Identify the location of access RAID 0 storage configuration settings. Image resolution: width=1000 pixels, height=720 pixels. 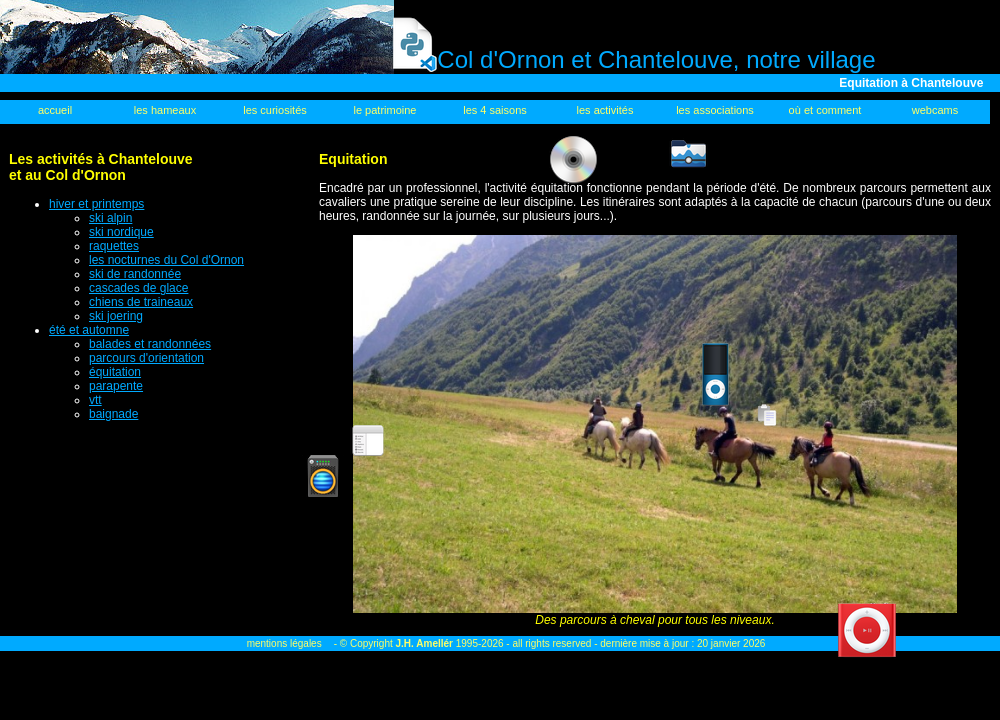
(323, 476).